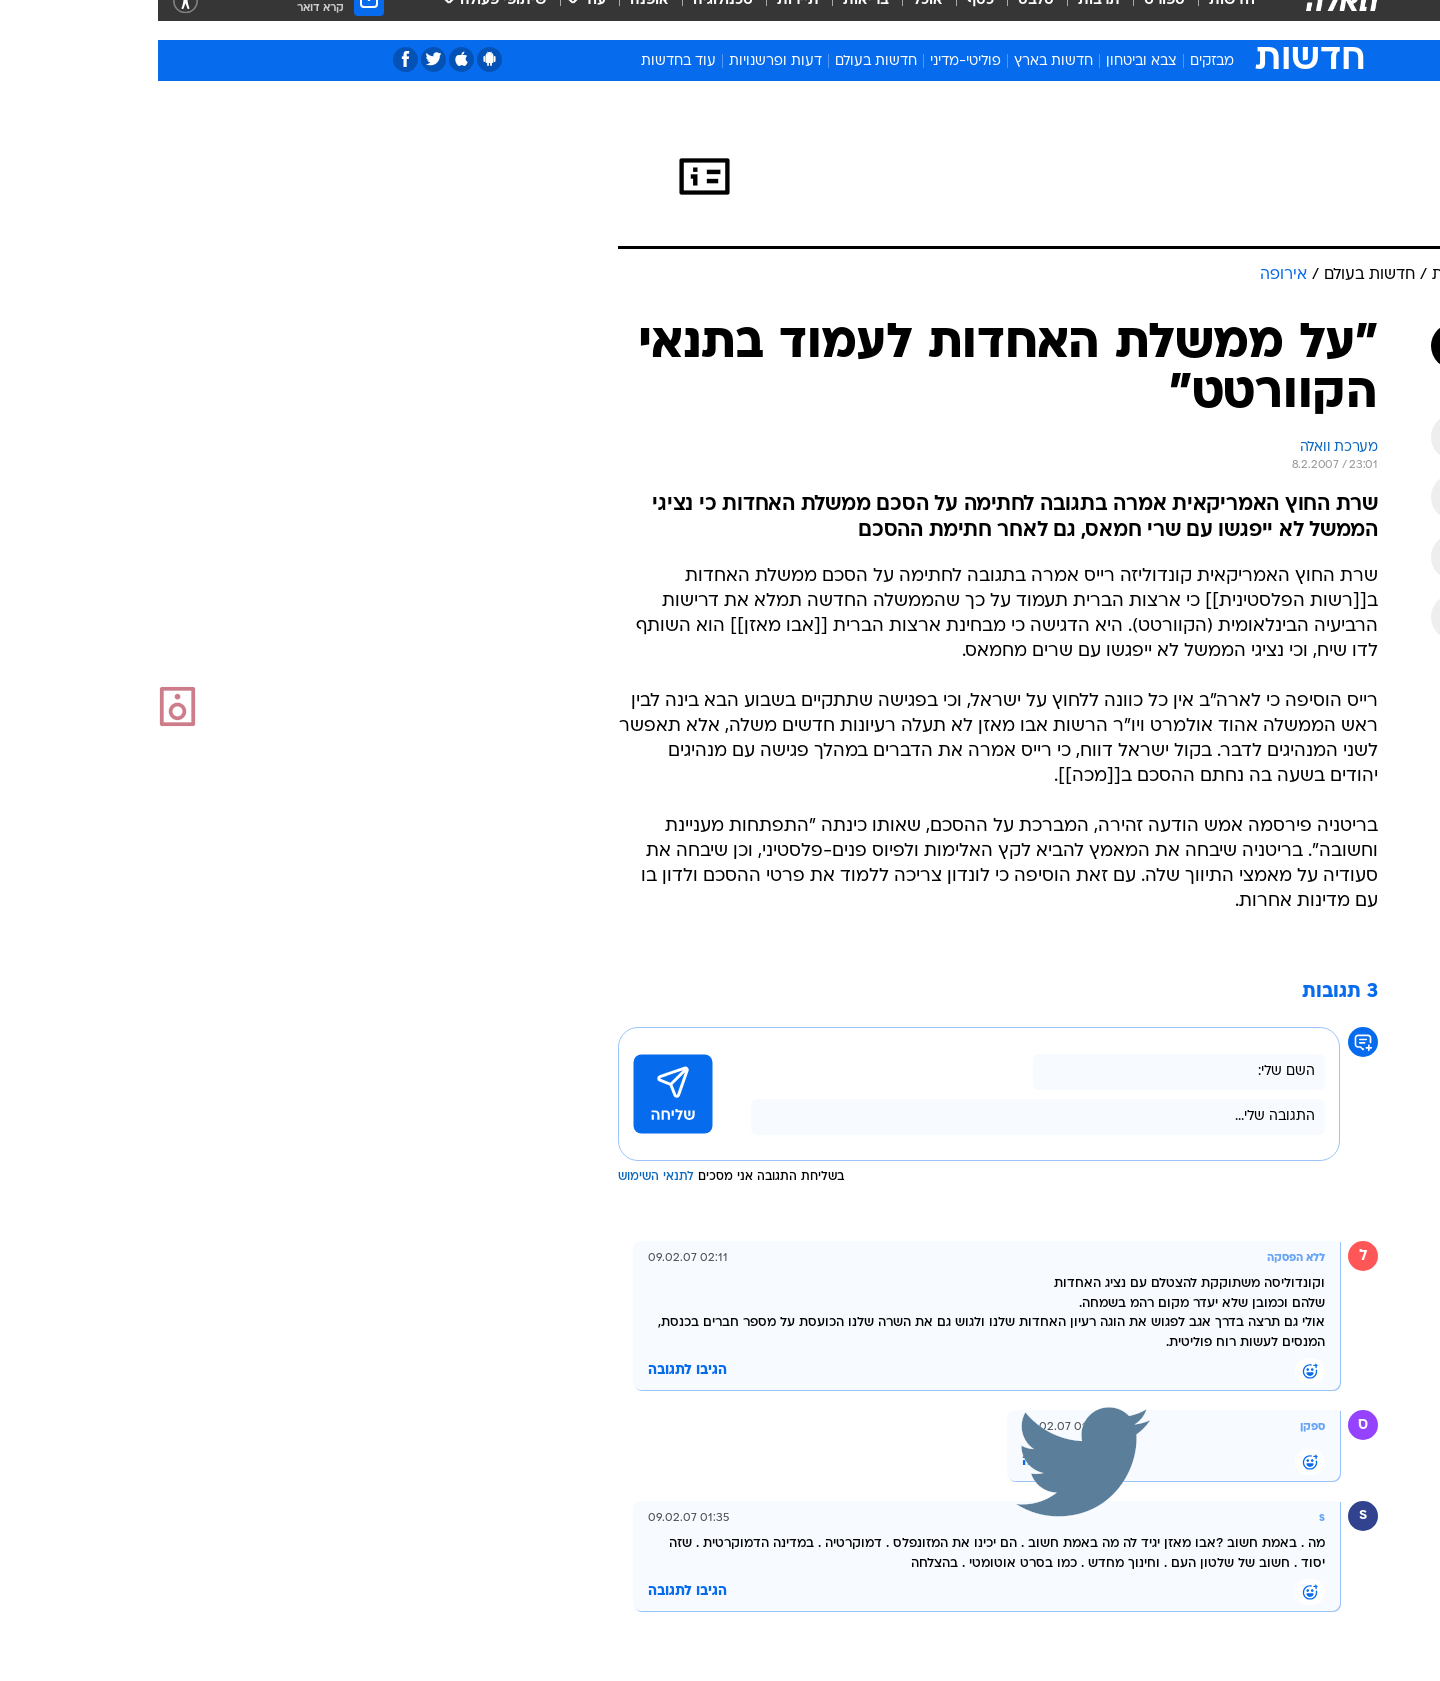 The image size is (1440, 1681). I want to click on share to twitter, so click(1083, 1462).